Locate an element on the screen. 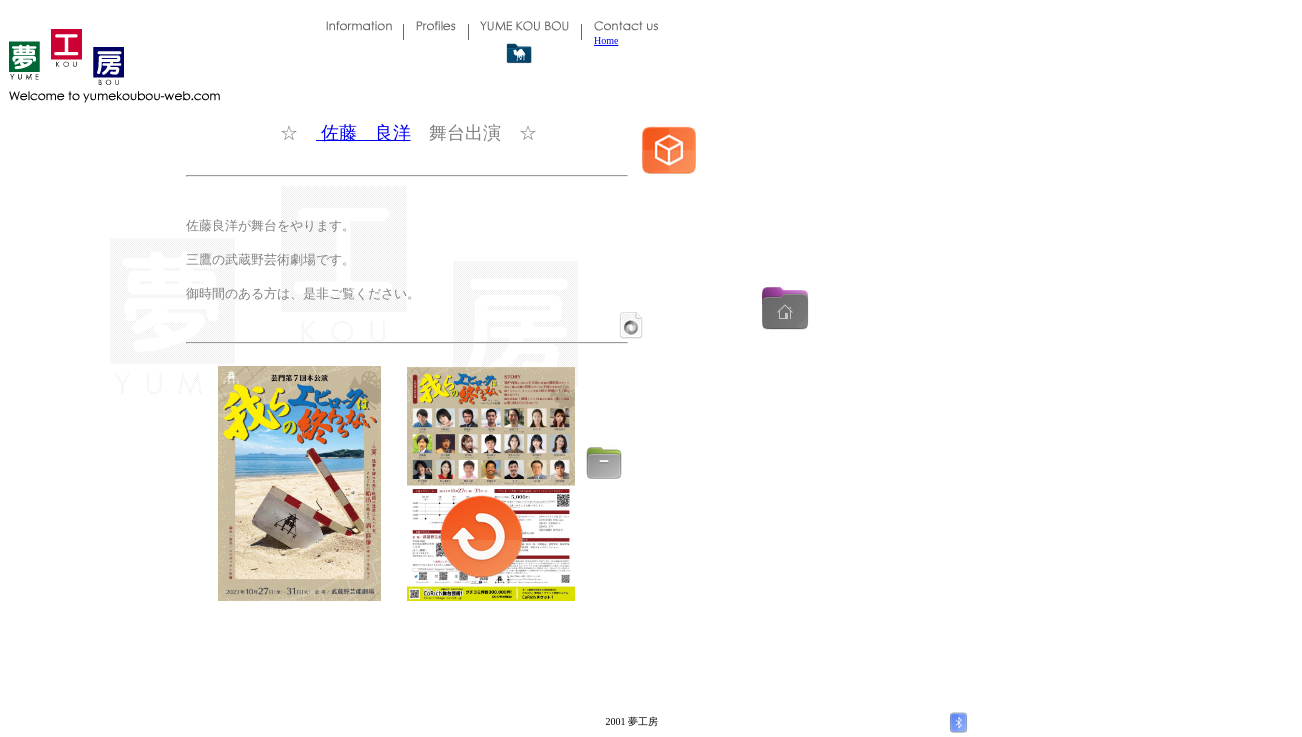  open a Blender 3D project file is located at coordinates (669, 149).